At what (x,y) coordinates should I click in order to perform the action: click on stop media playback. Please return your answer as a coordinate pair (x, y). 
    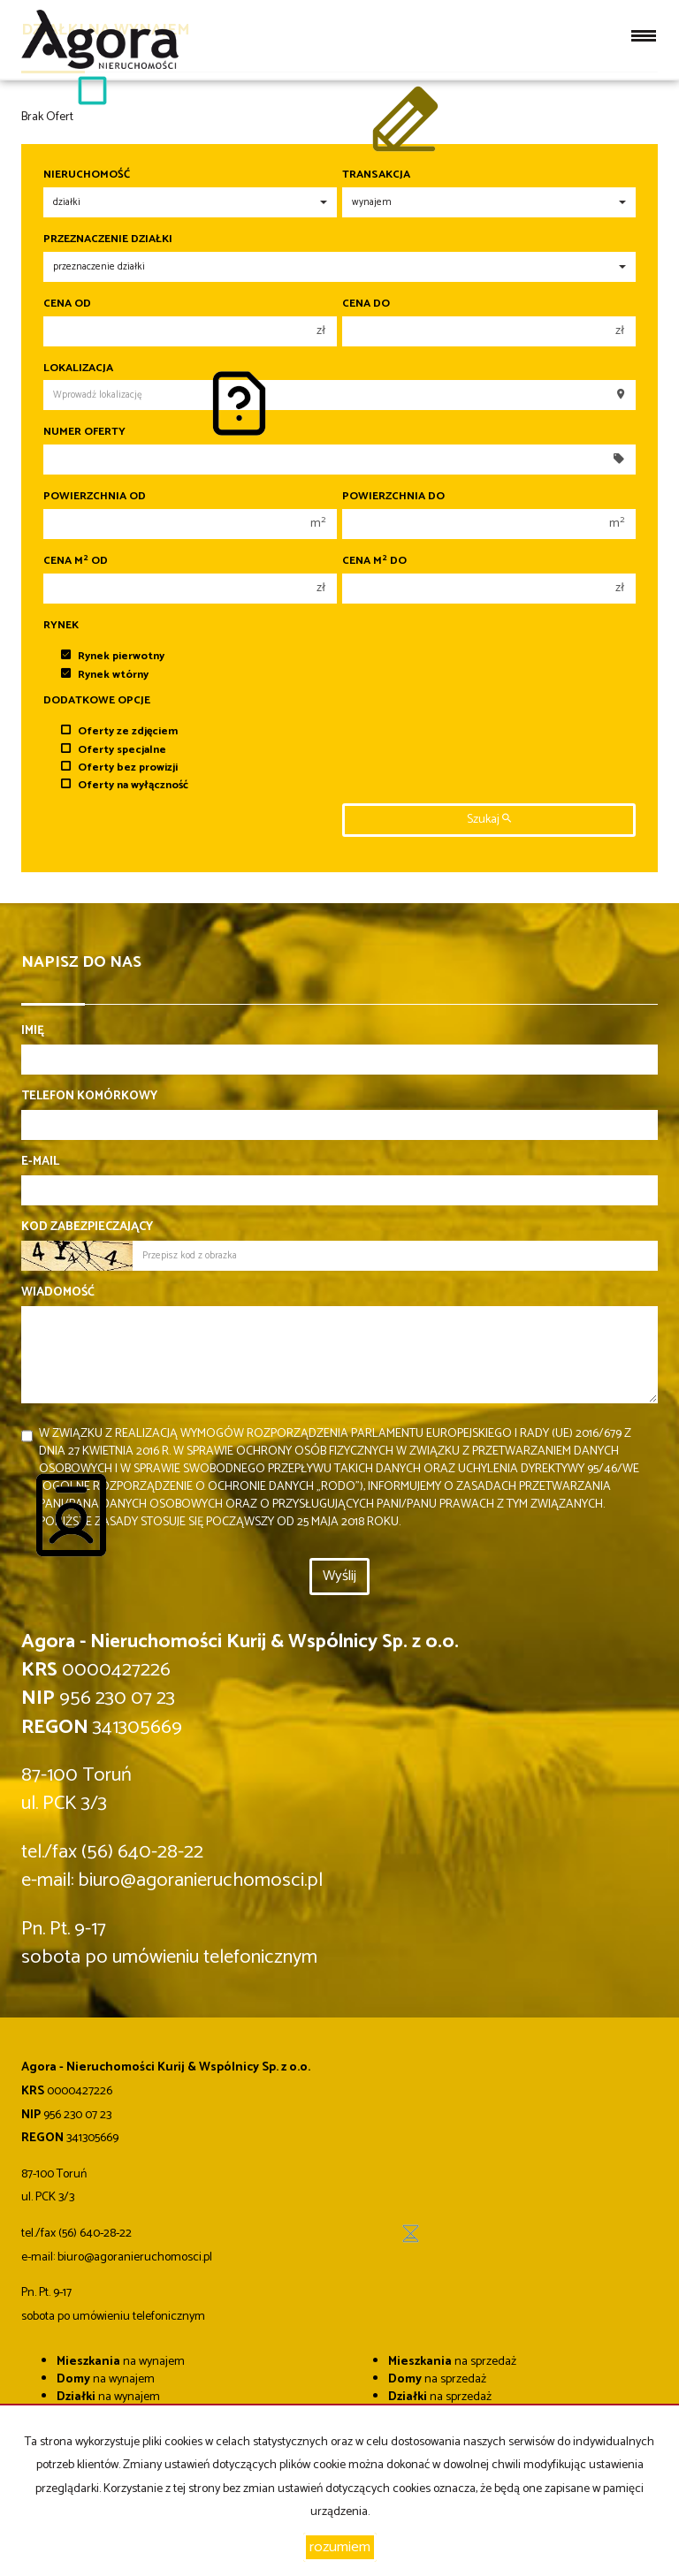
    Looking at the image, I should click on (92, 90).